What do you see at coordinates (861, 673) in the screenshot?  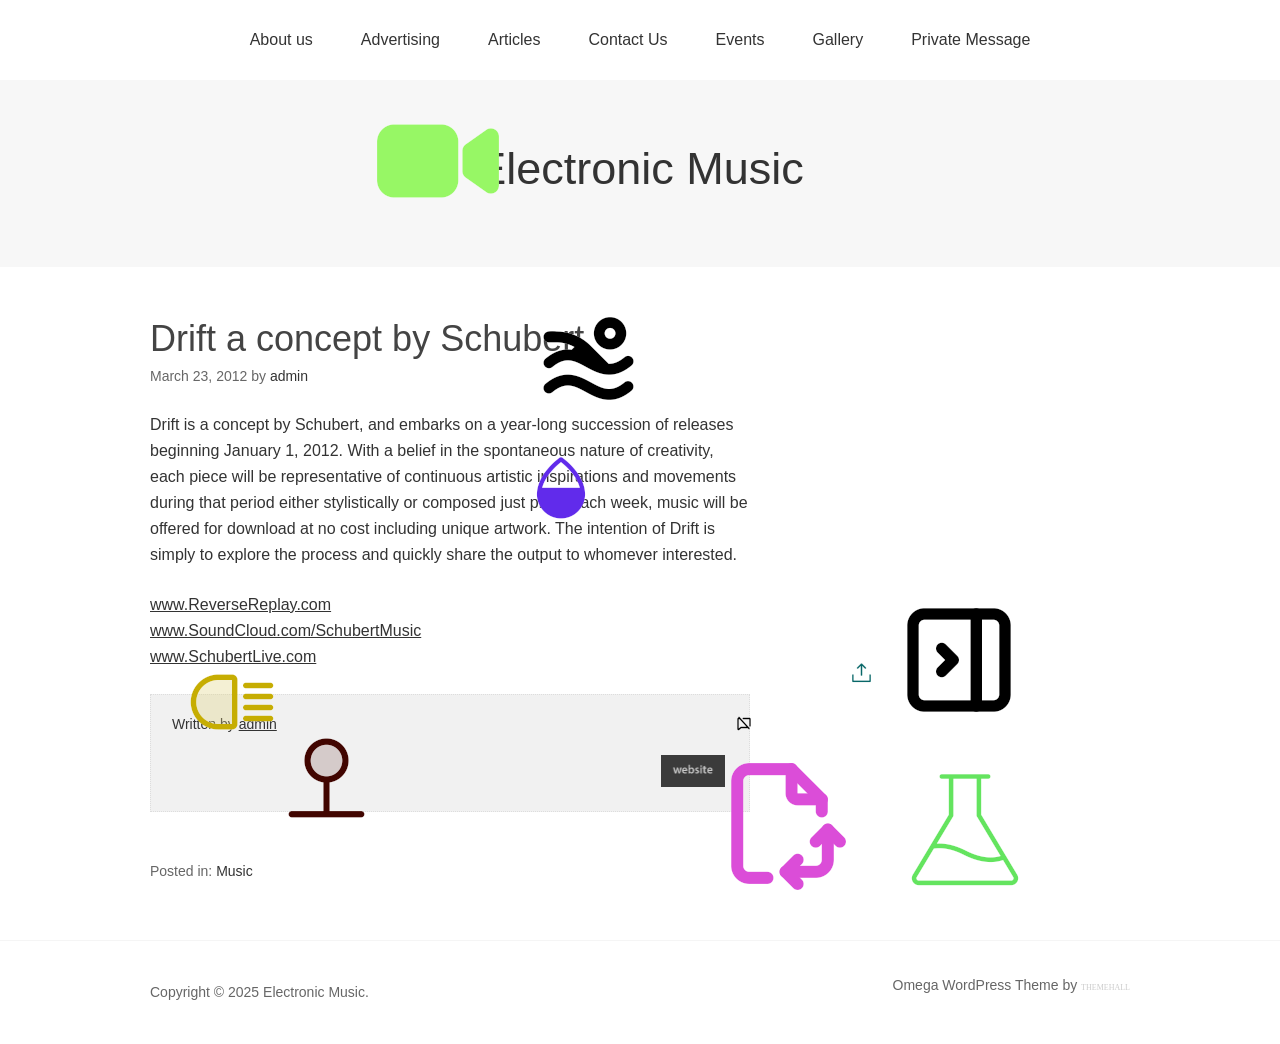 I see `upload a file or document` at bounding box center [861, 673].